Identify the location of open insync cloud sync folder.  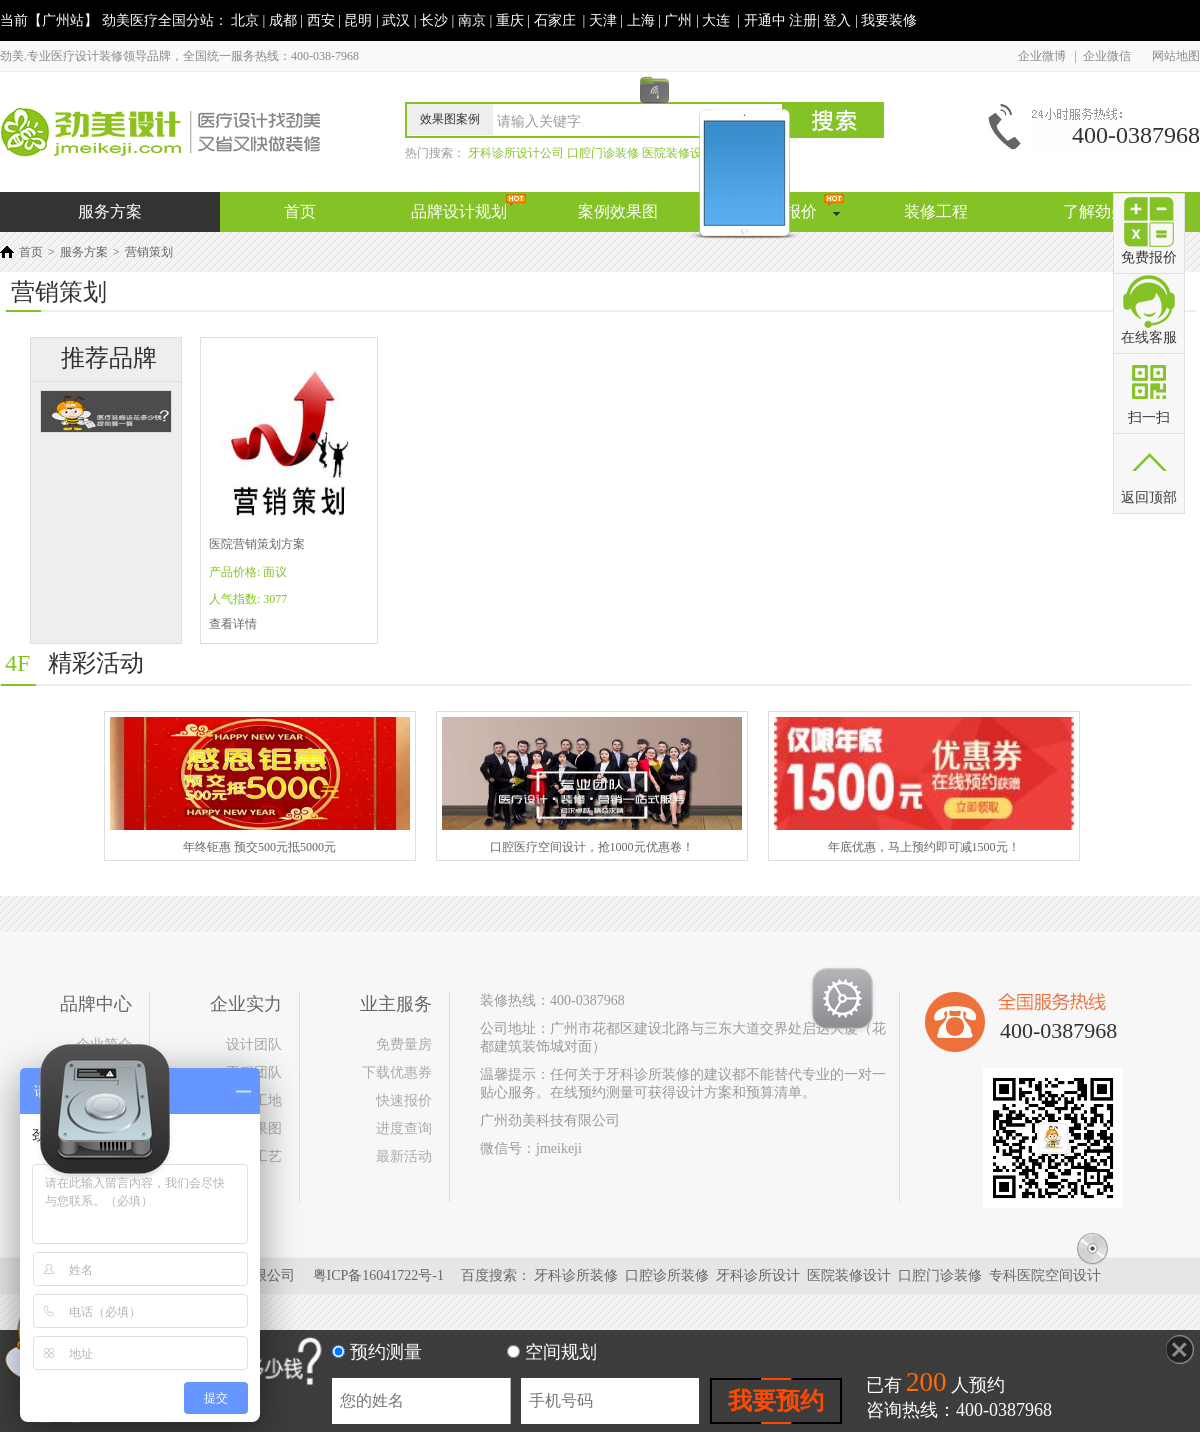
(654, 89).